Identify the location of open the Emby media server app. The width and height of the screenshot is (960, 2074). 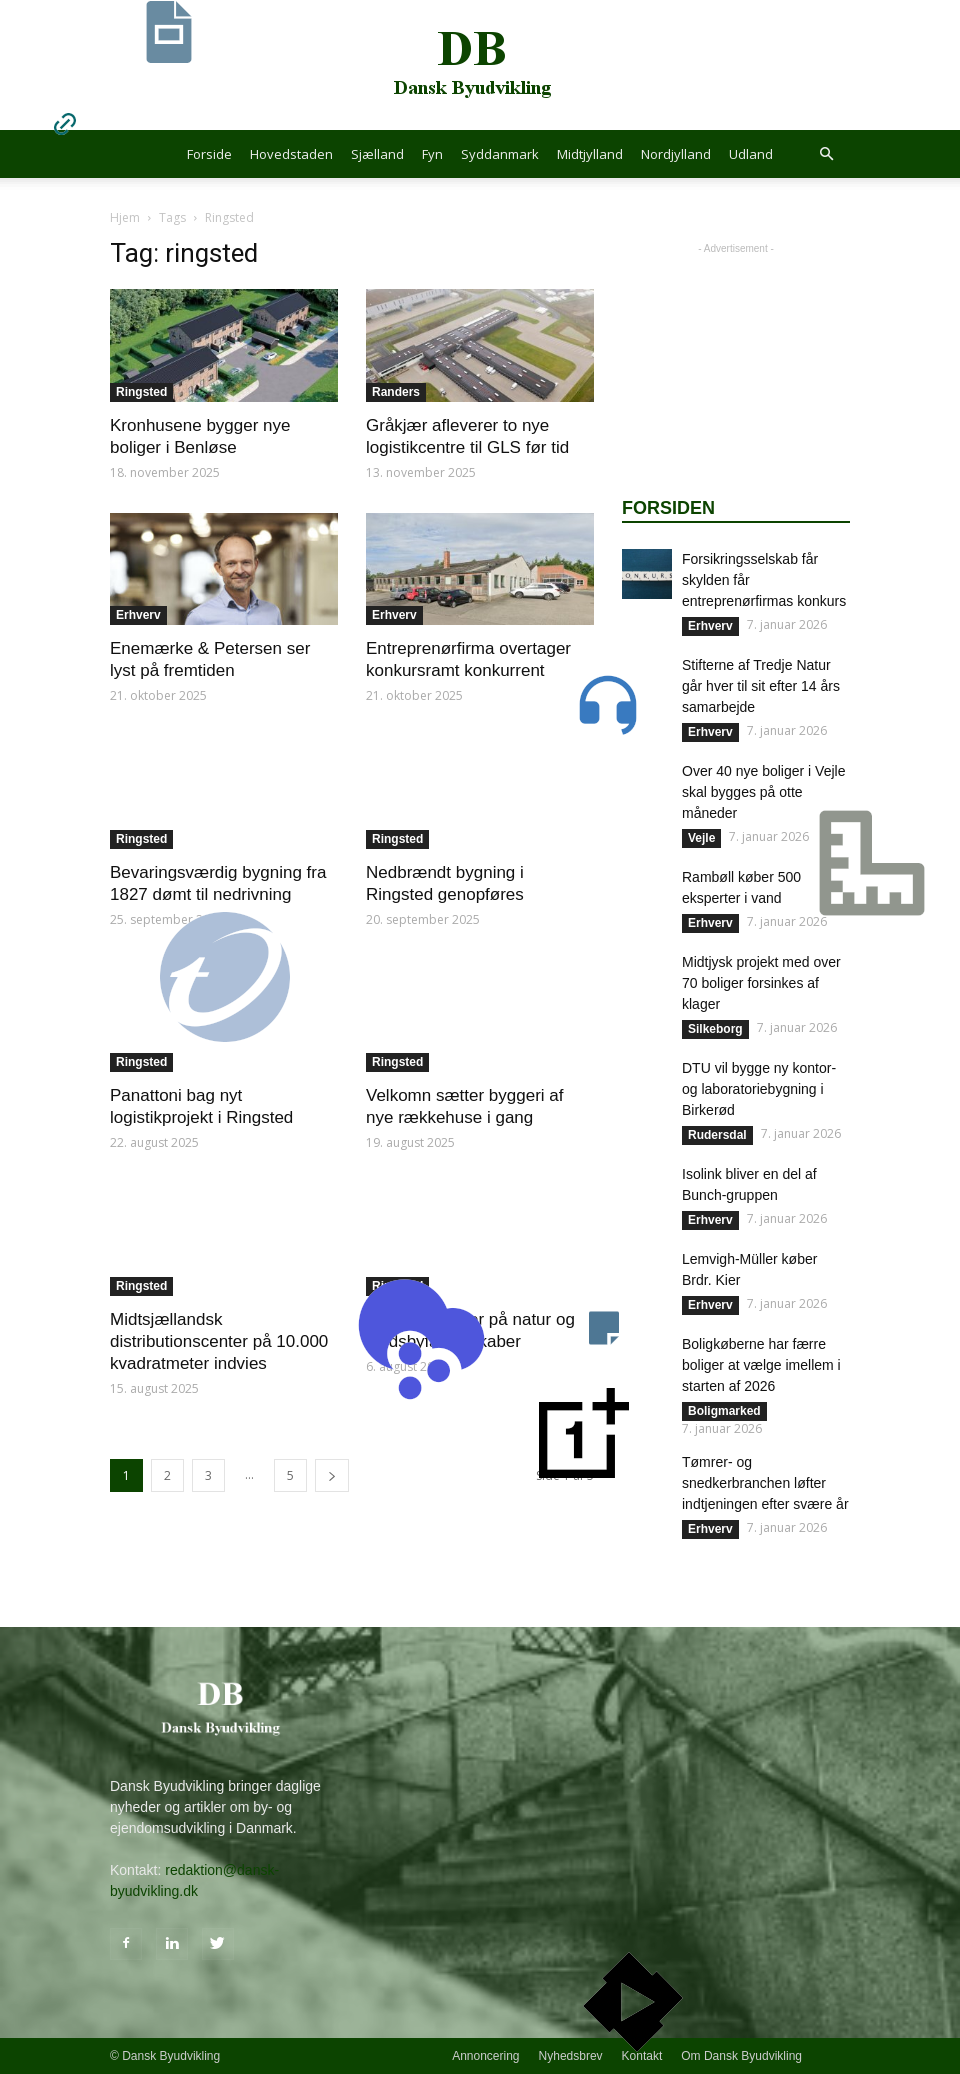
(633, 2002).